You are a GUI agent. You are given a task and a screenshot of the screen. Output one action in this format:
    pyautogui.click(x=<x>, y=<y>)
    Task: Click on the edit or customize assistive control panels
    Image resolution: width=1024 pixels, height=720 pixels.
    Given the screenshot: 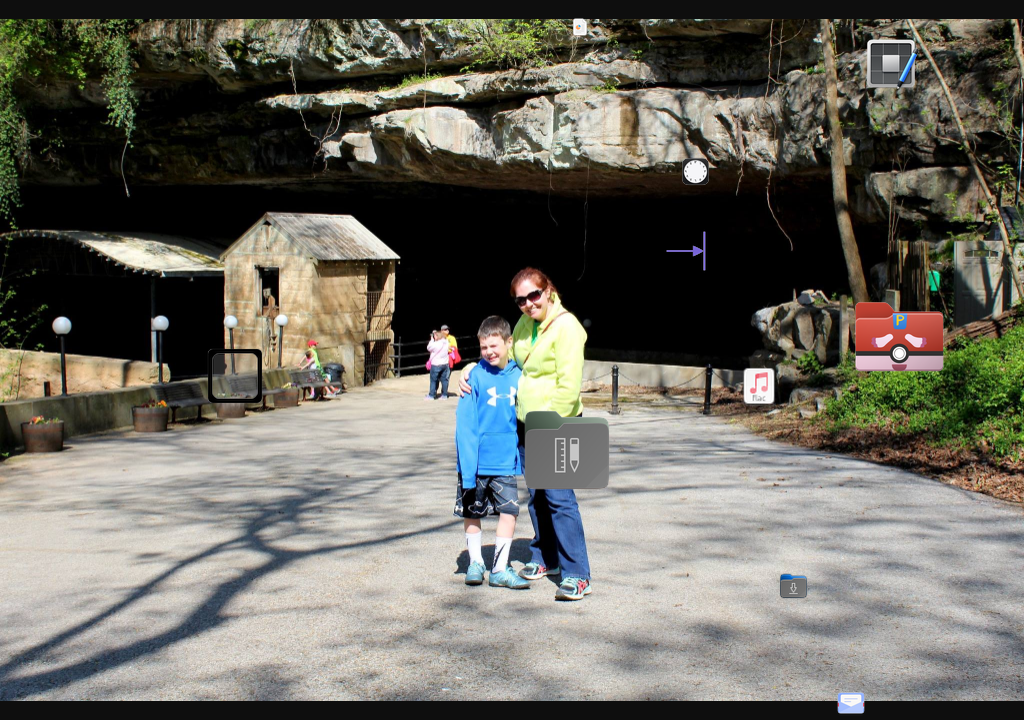 What is the action you would take?
    pyautogui.click(x=893, y=63)
    